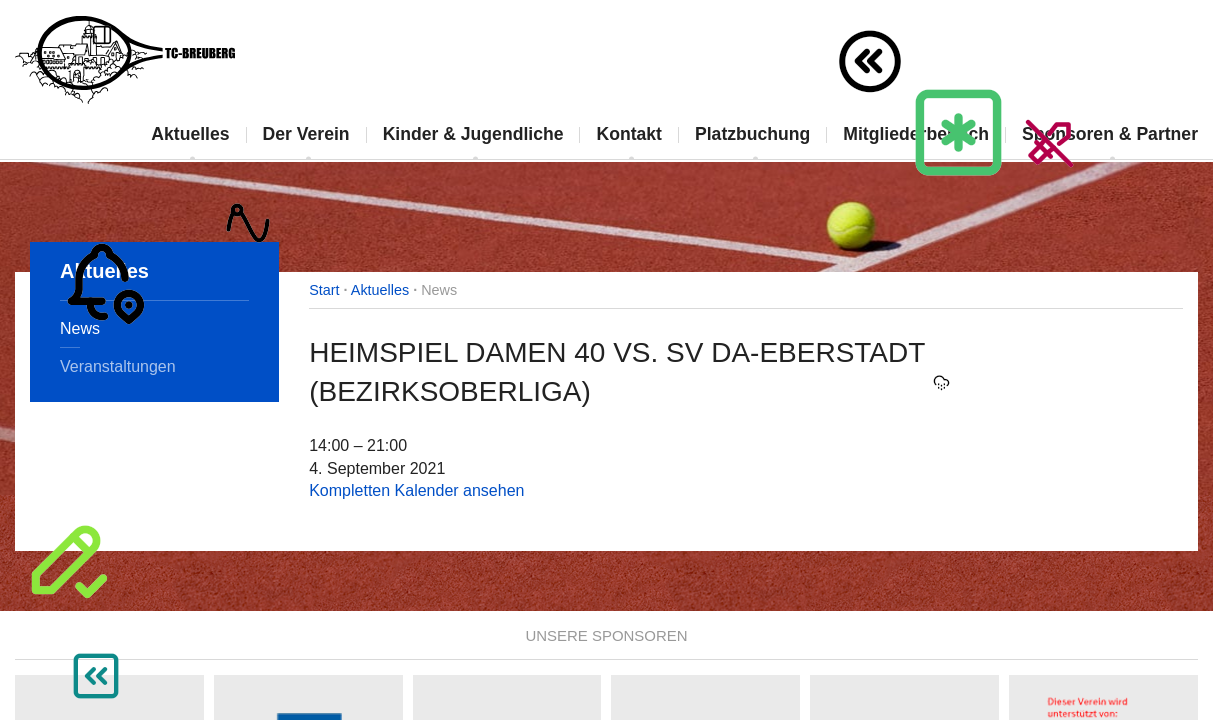 The width and height of the screenshot is (1213, 720). What do you see at coordinates (67, 558) in the screenshot?
I see `edit completed or saved successfully` at bounding box center [67, 558].